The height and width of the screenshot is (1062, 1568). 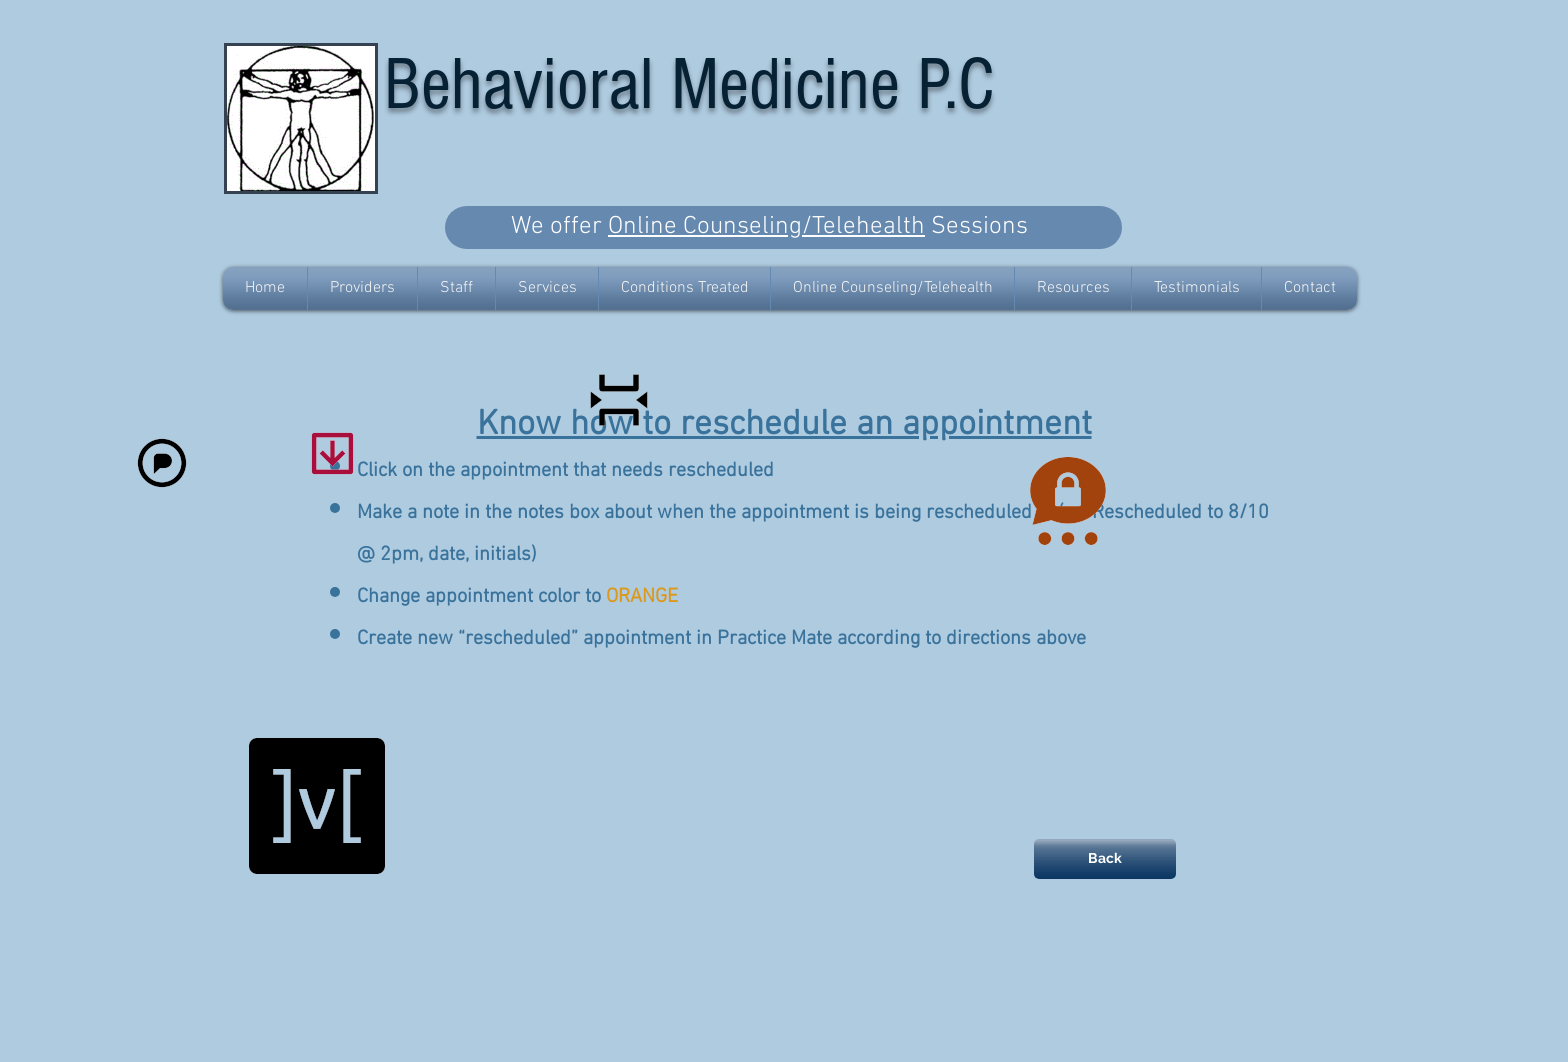 What do you see at coordinates (317, 806) in the screenshot?
I see `MobX state management library logo` at bounding box center [317, 806].